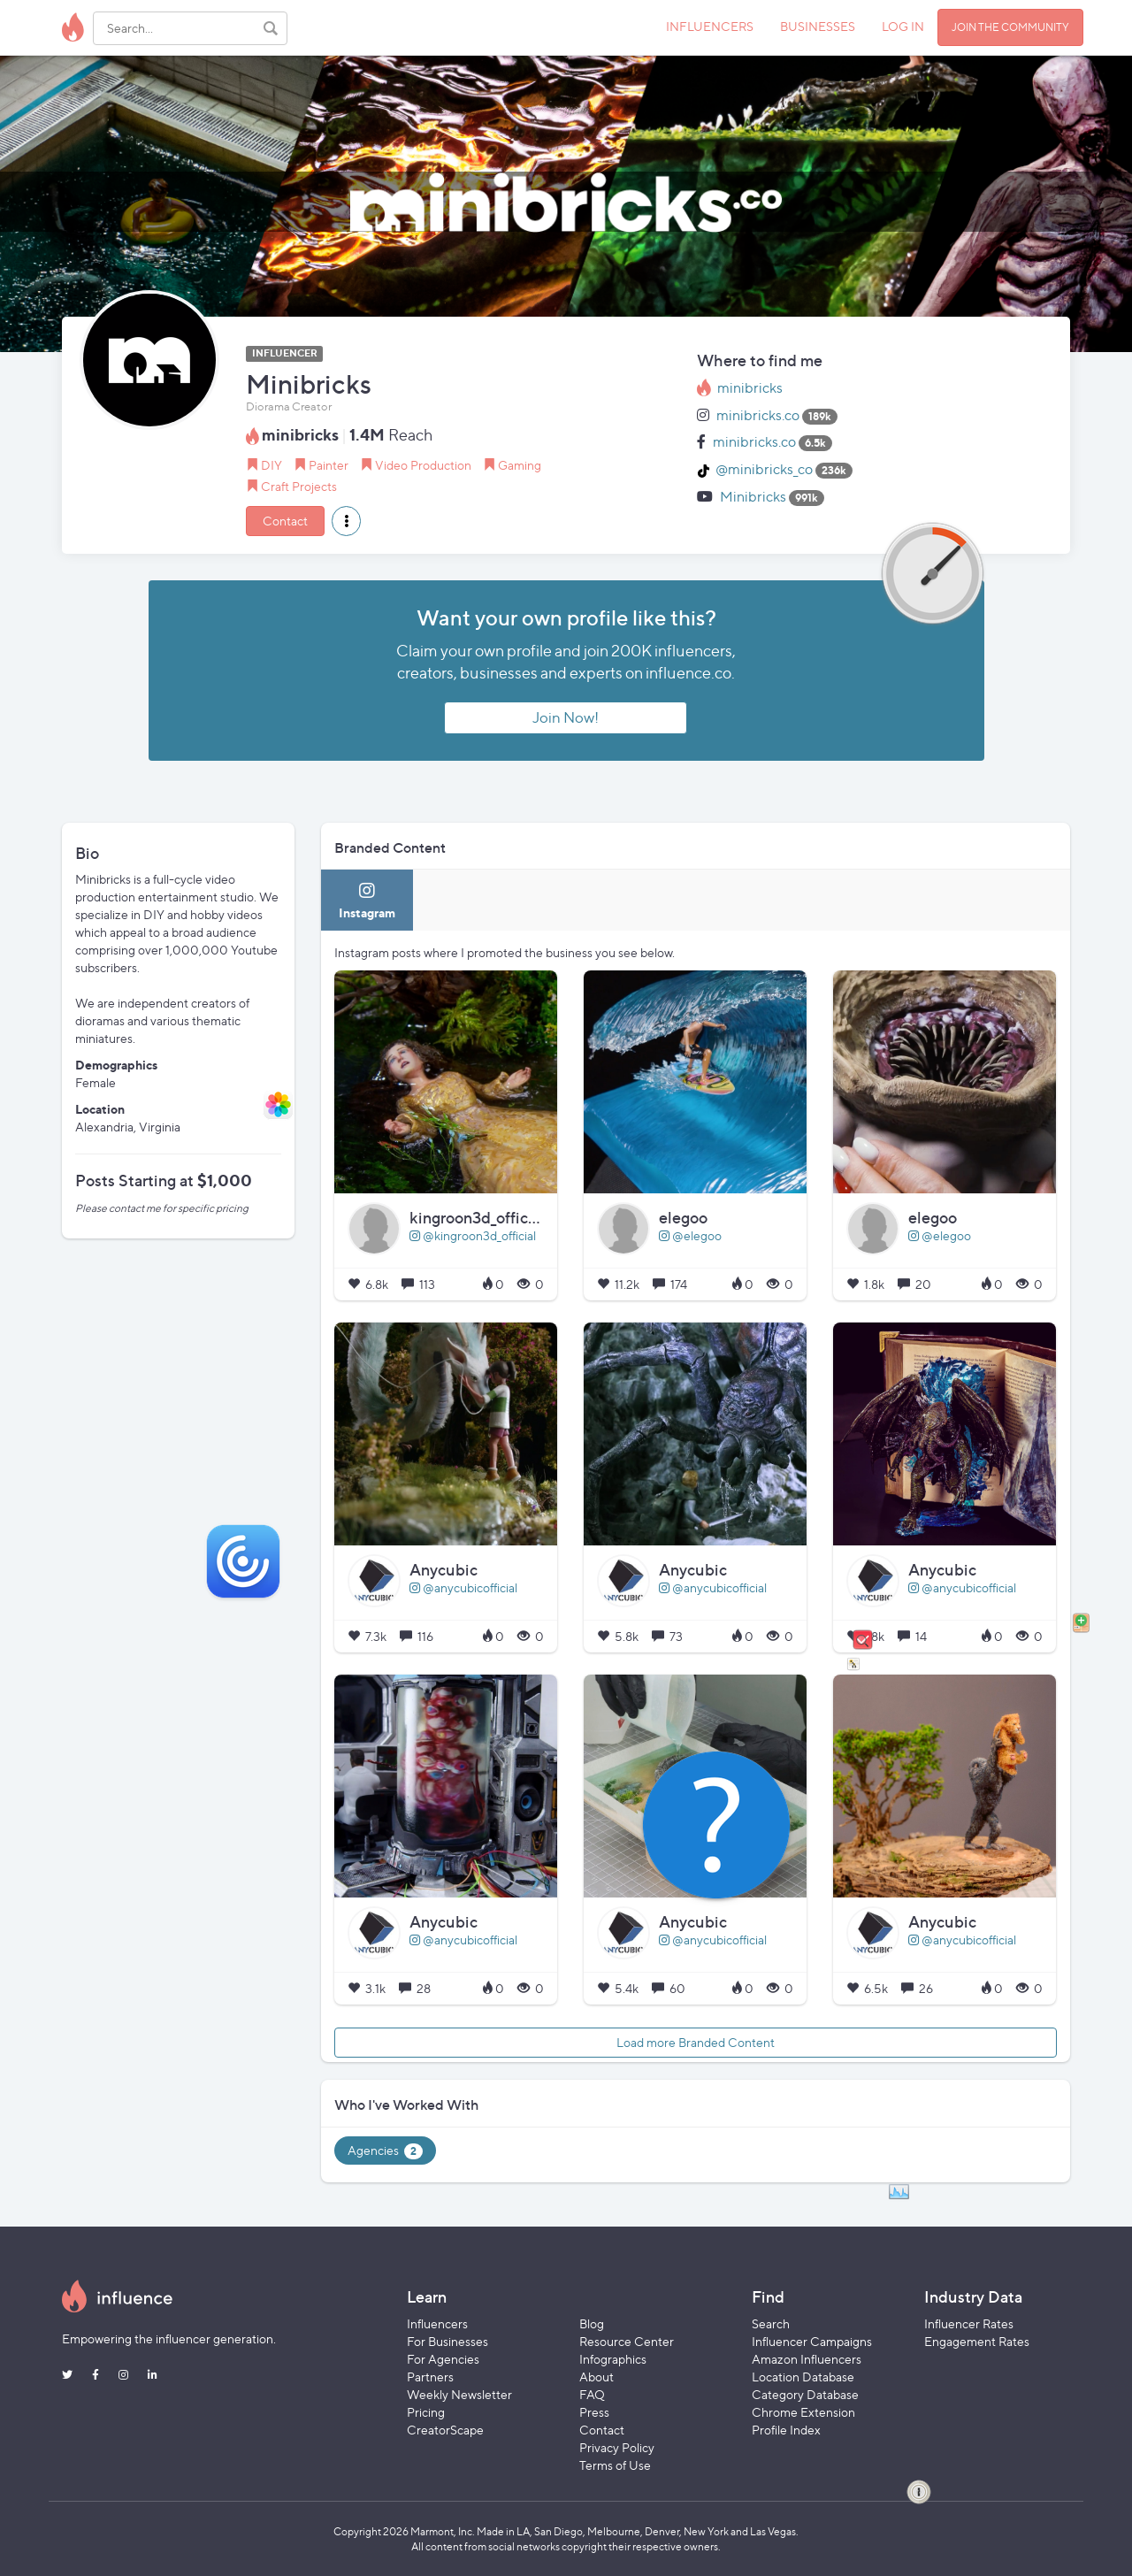  Describe the element at coordinates (278, 1104) in the screenshot. I see `open shotwell photo manager` at that location.